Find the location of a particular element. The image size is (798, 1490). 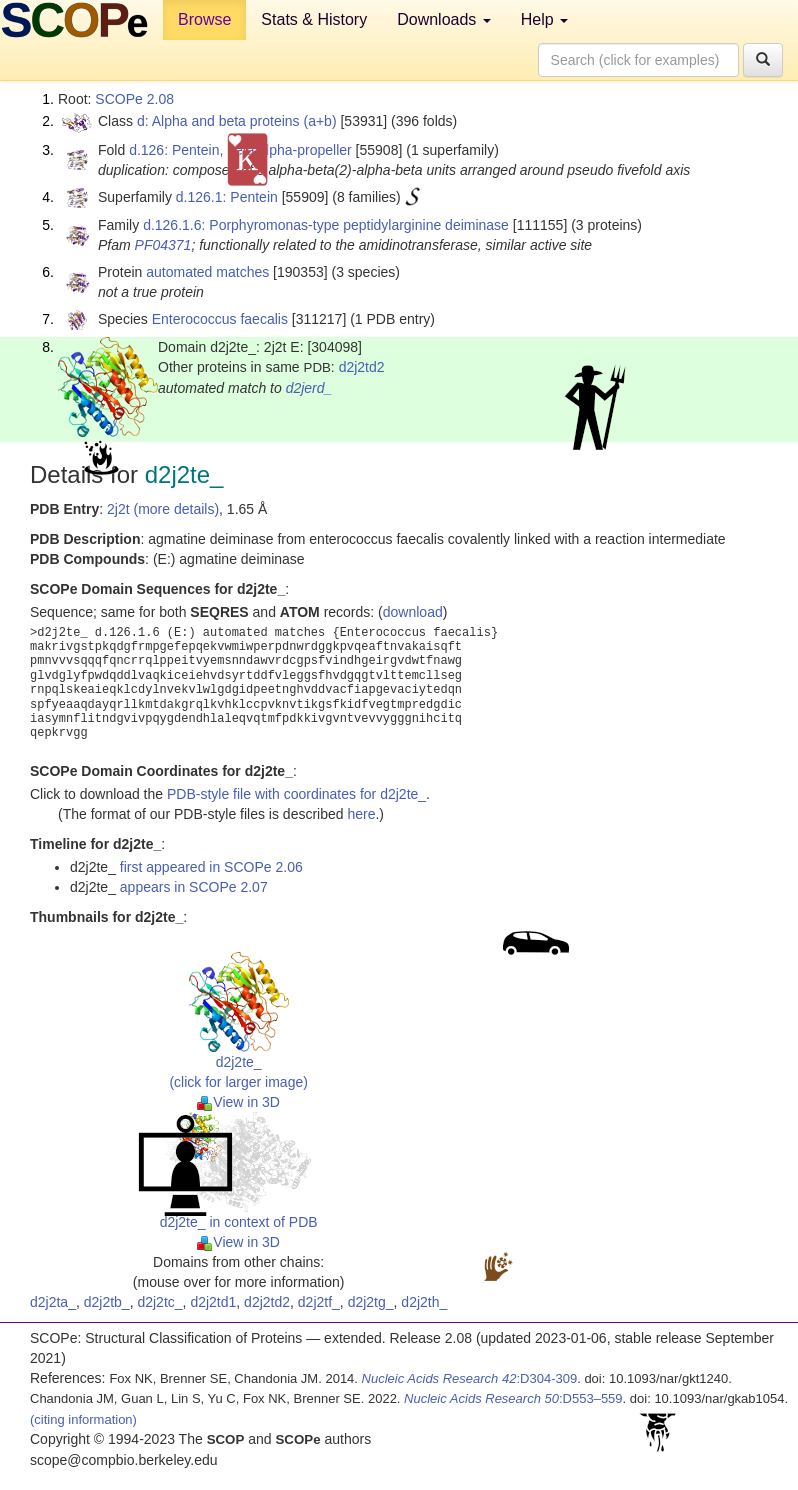

select city car vehicle type is located at coordinates (536, 943).